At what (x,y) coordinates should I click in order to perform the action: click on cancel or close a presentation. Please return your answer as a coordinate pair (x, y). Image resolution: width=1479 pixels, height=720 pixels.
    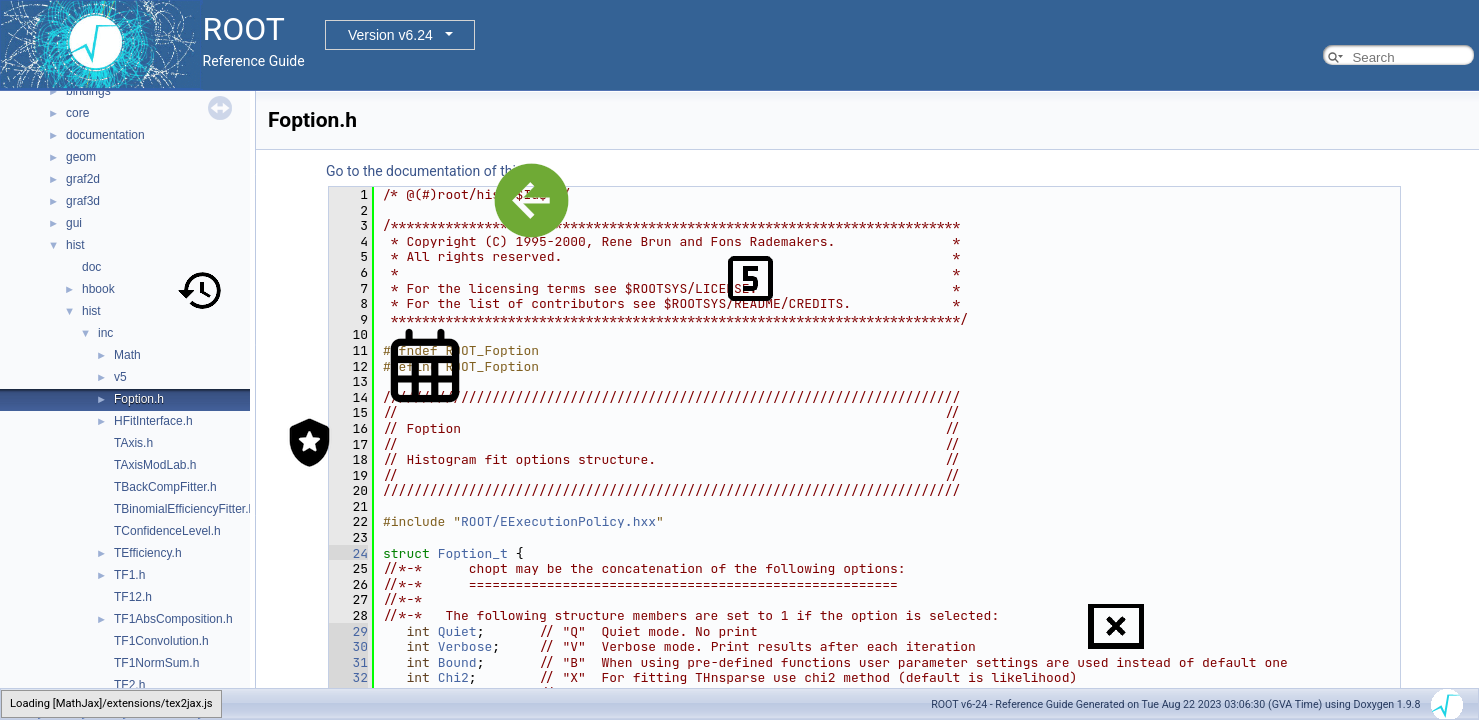
    Looking at the image, I should click on (1116, 626).